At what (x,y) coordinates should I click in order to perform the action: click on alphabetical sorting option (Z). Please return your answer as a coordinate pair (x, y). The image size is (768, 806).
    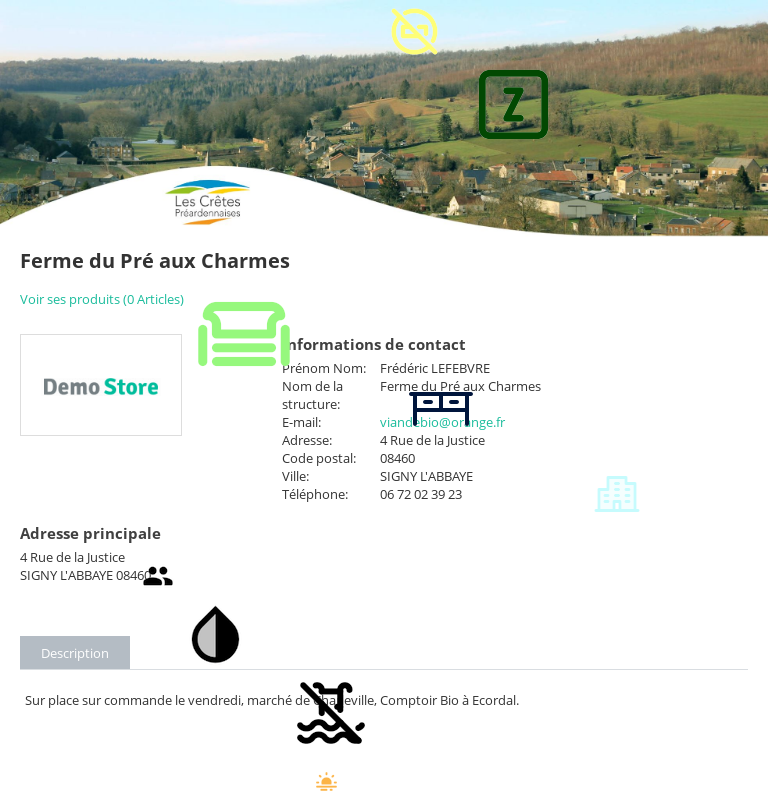
    Looking at the image, I should click on (513, 104).